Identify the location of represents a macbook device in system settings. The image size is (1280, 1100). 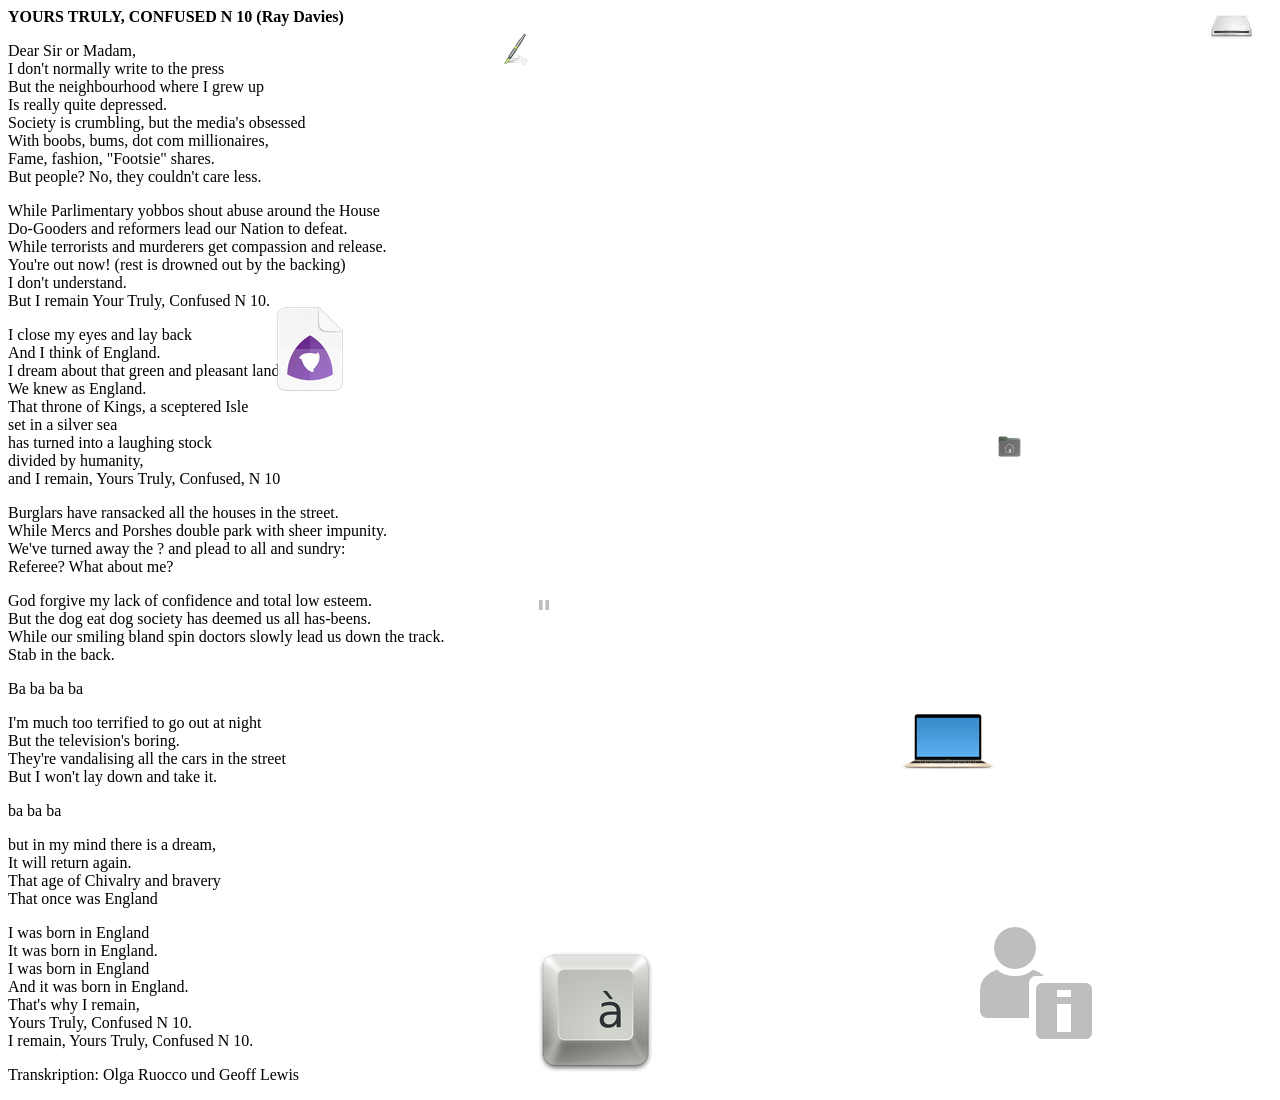
(948, 733).